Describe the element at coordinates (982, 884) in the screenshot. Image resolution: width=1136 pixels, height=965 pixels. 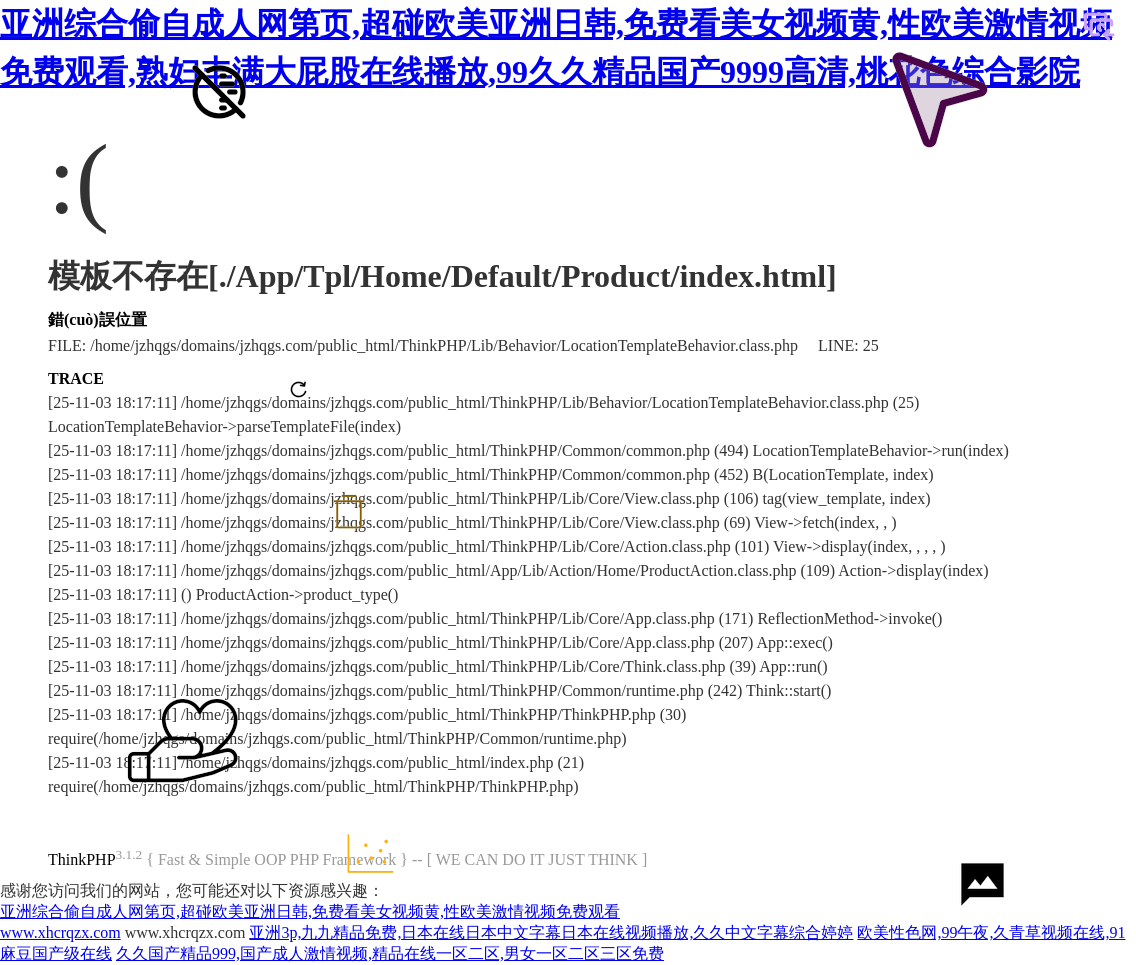
I see `indicates a multimedia message (MMS)` at that location.